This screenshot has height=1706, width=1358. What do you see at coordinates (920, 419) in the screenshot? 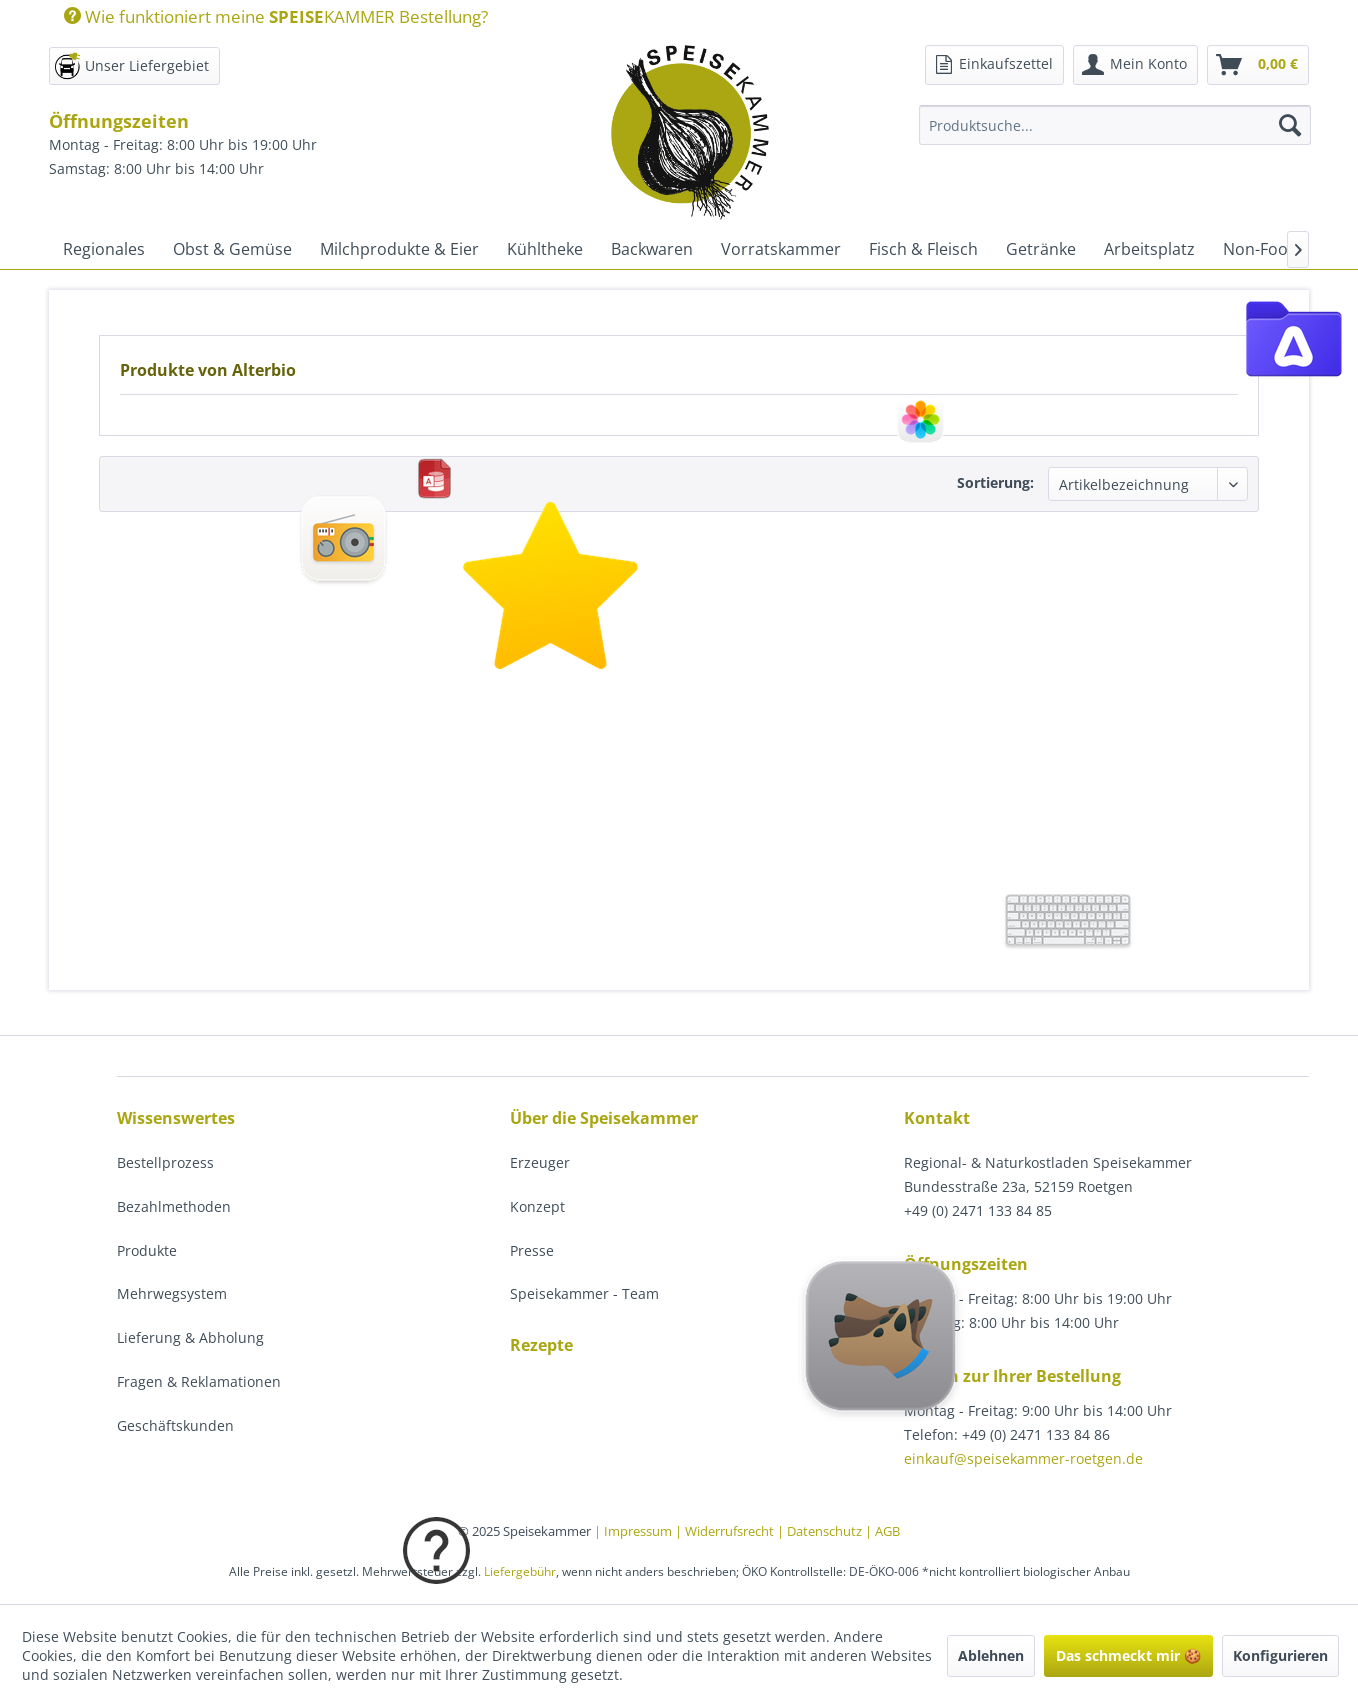
I see `open the Photos app` at bounding box center [920, 419].